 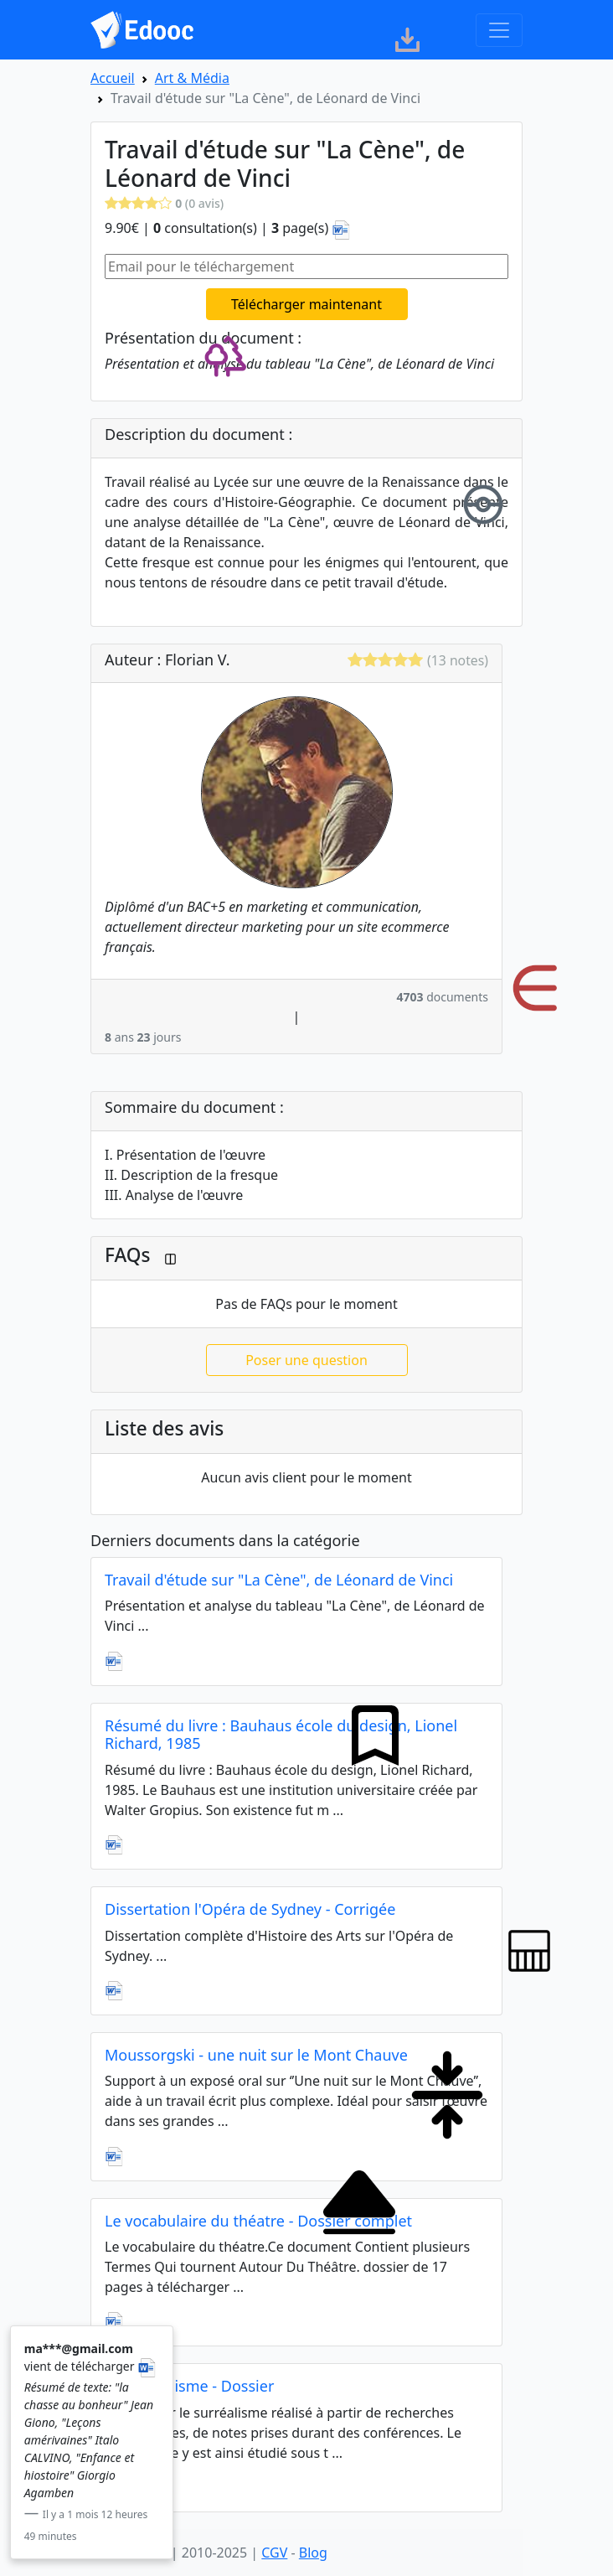 I want to click on view parks or natural areas nearby, so click(x=226, y=355).